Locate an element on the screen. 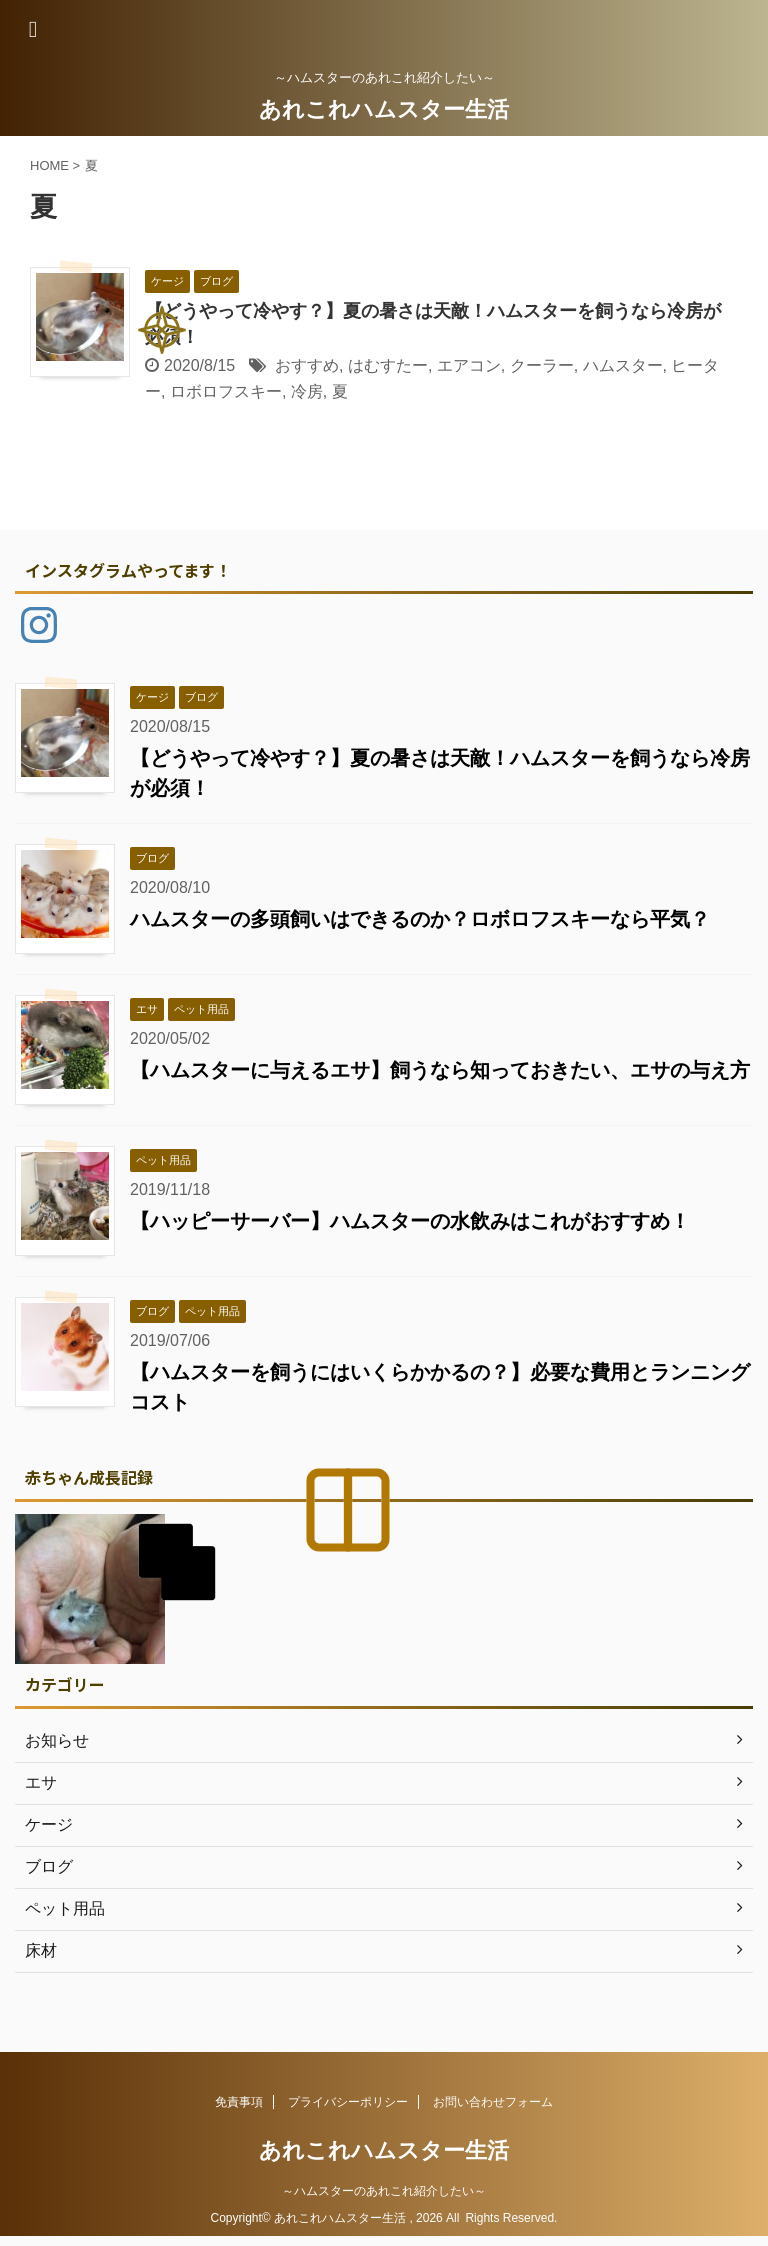 The image size is (768, 2246). access navigation or directional tools is located at coordinates (162, 330).